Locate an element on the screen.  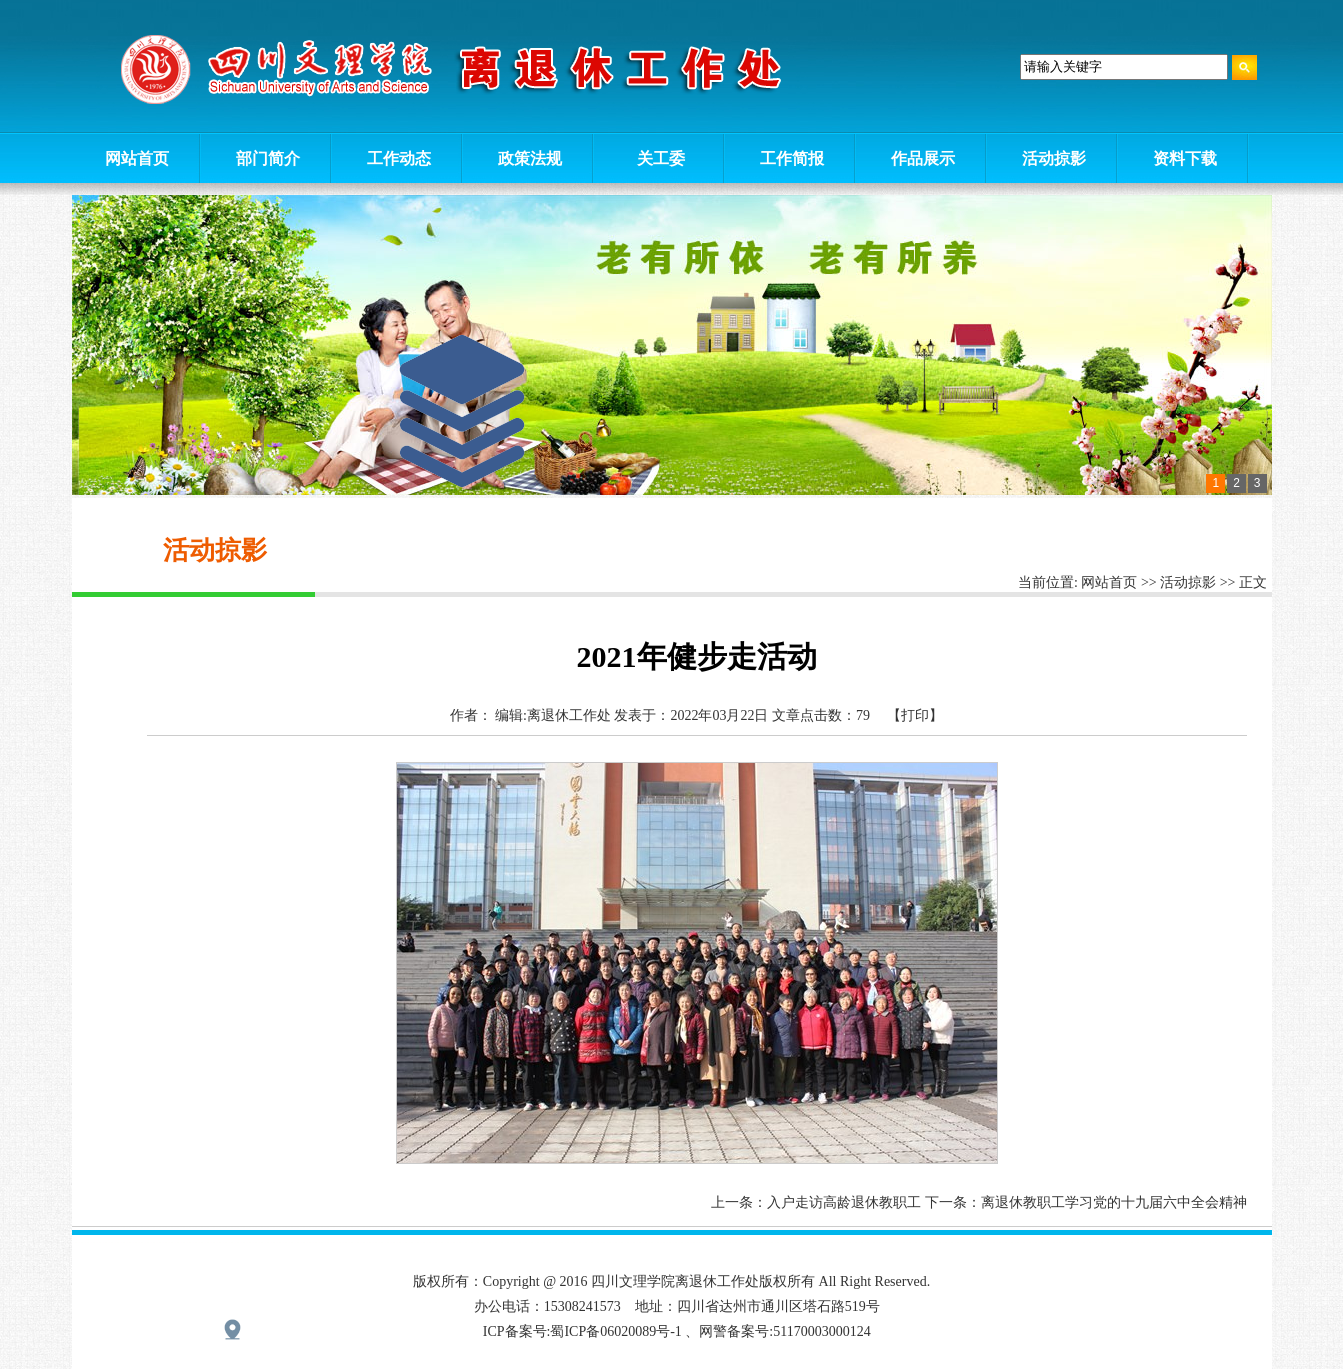
view location on map is located at coordinates (232, 1329).